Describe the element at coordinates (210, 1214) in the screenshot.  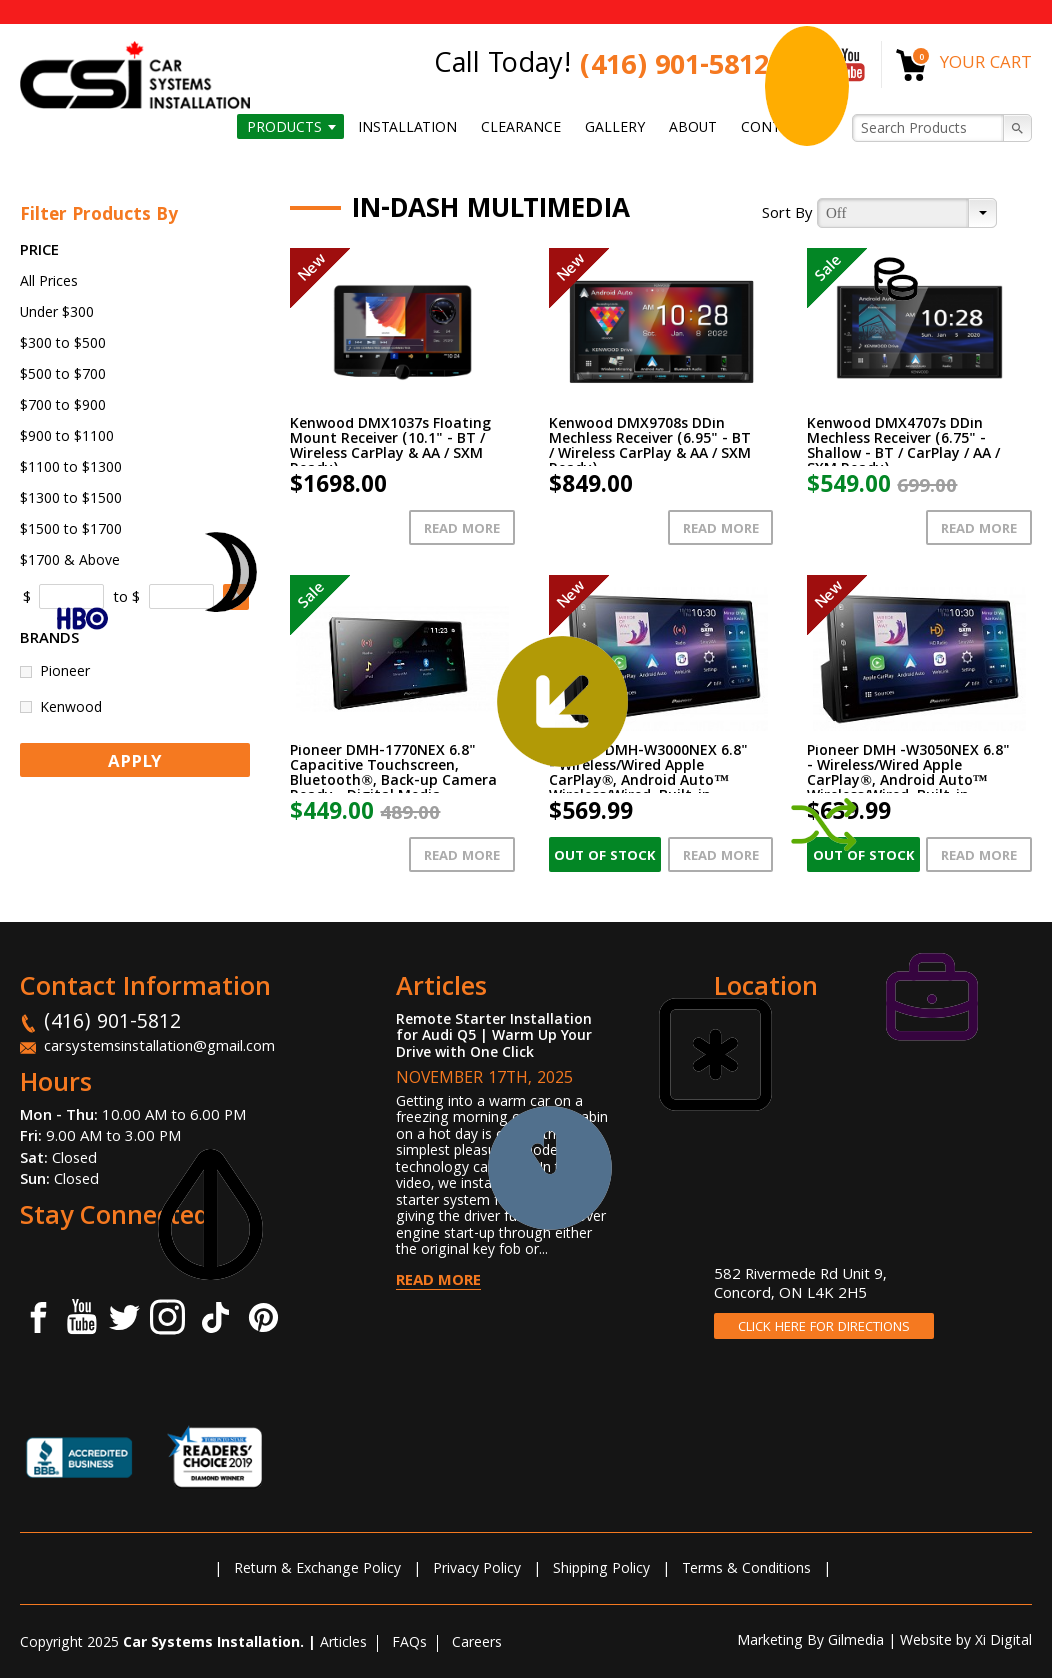
I see `indicates 50% humidity level` at that location.